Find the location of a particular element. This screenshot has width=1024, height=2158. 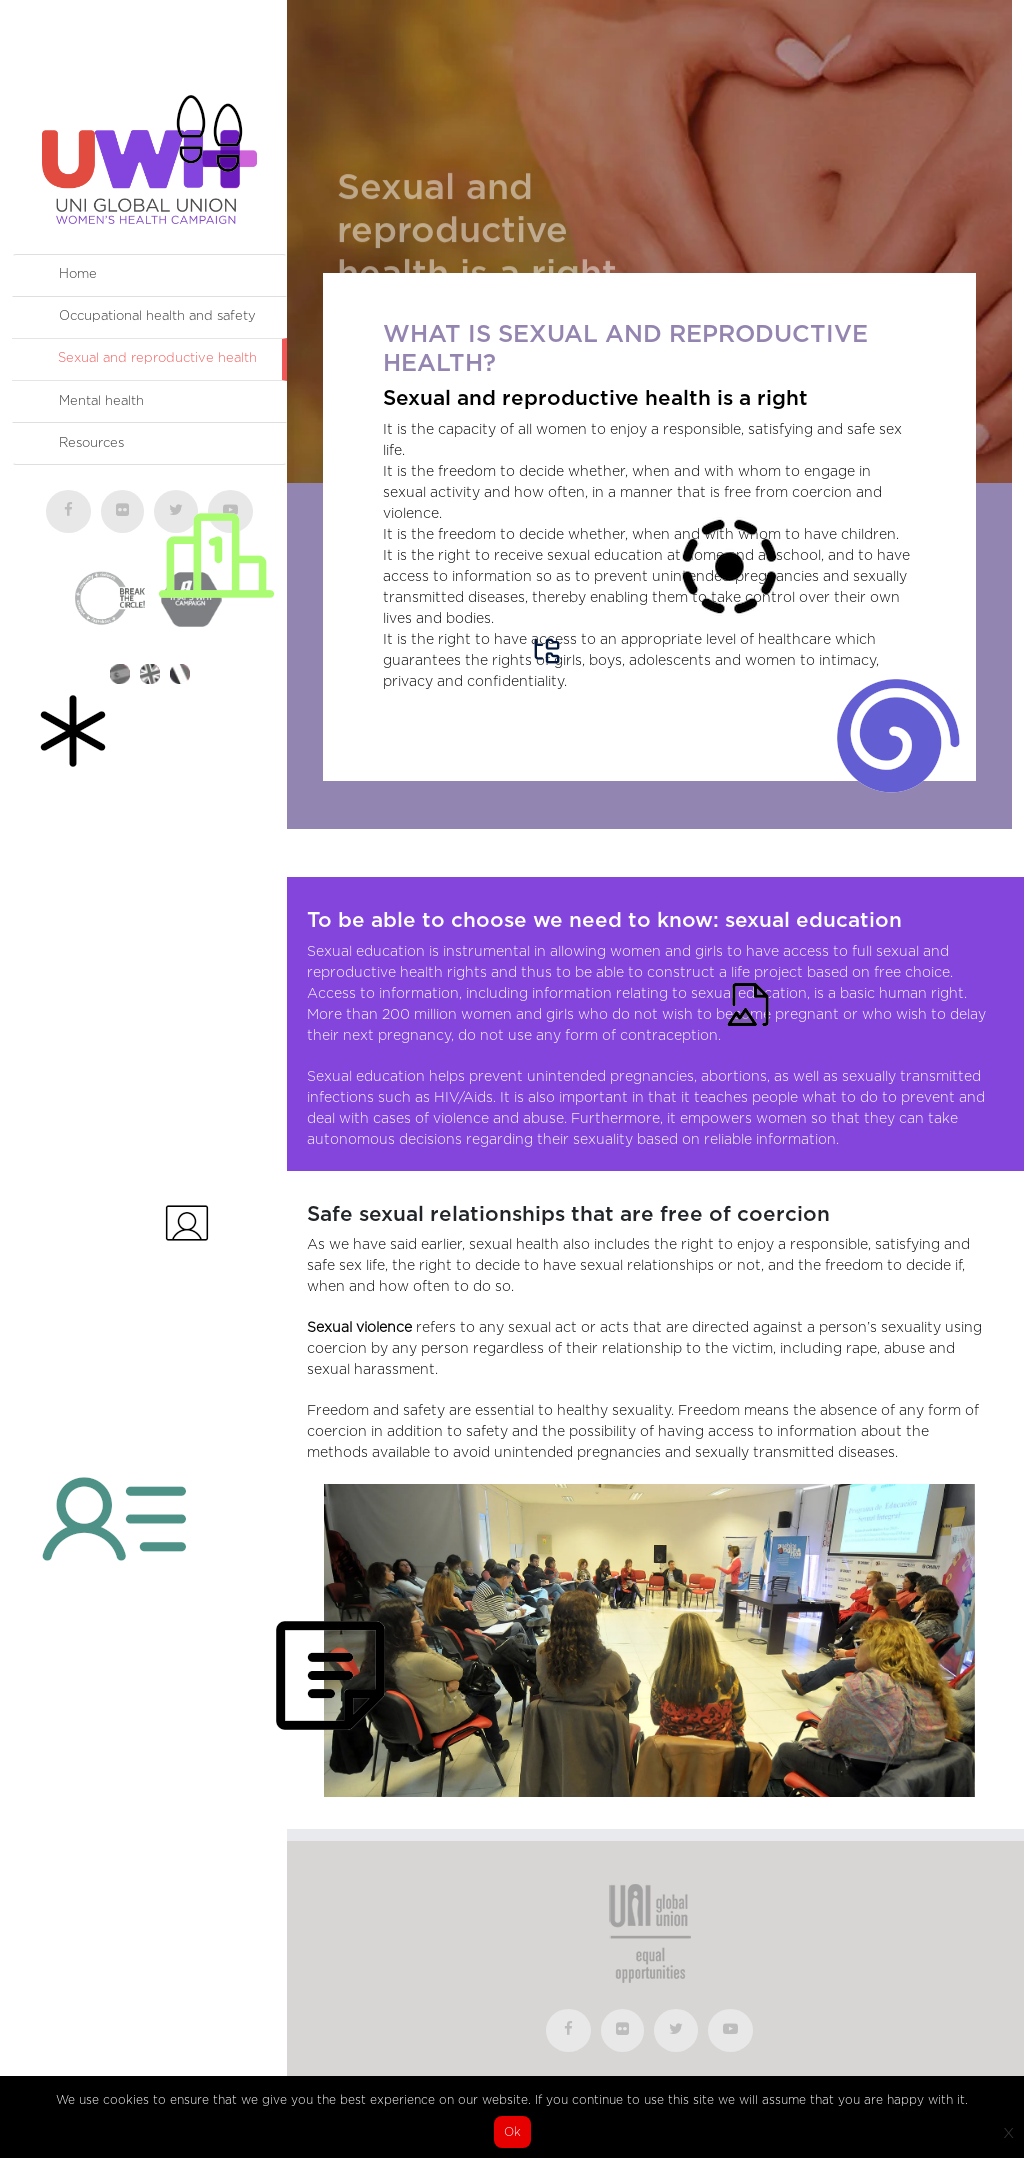

view user directory or contact list is located at coordinates (112, 1519).